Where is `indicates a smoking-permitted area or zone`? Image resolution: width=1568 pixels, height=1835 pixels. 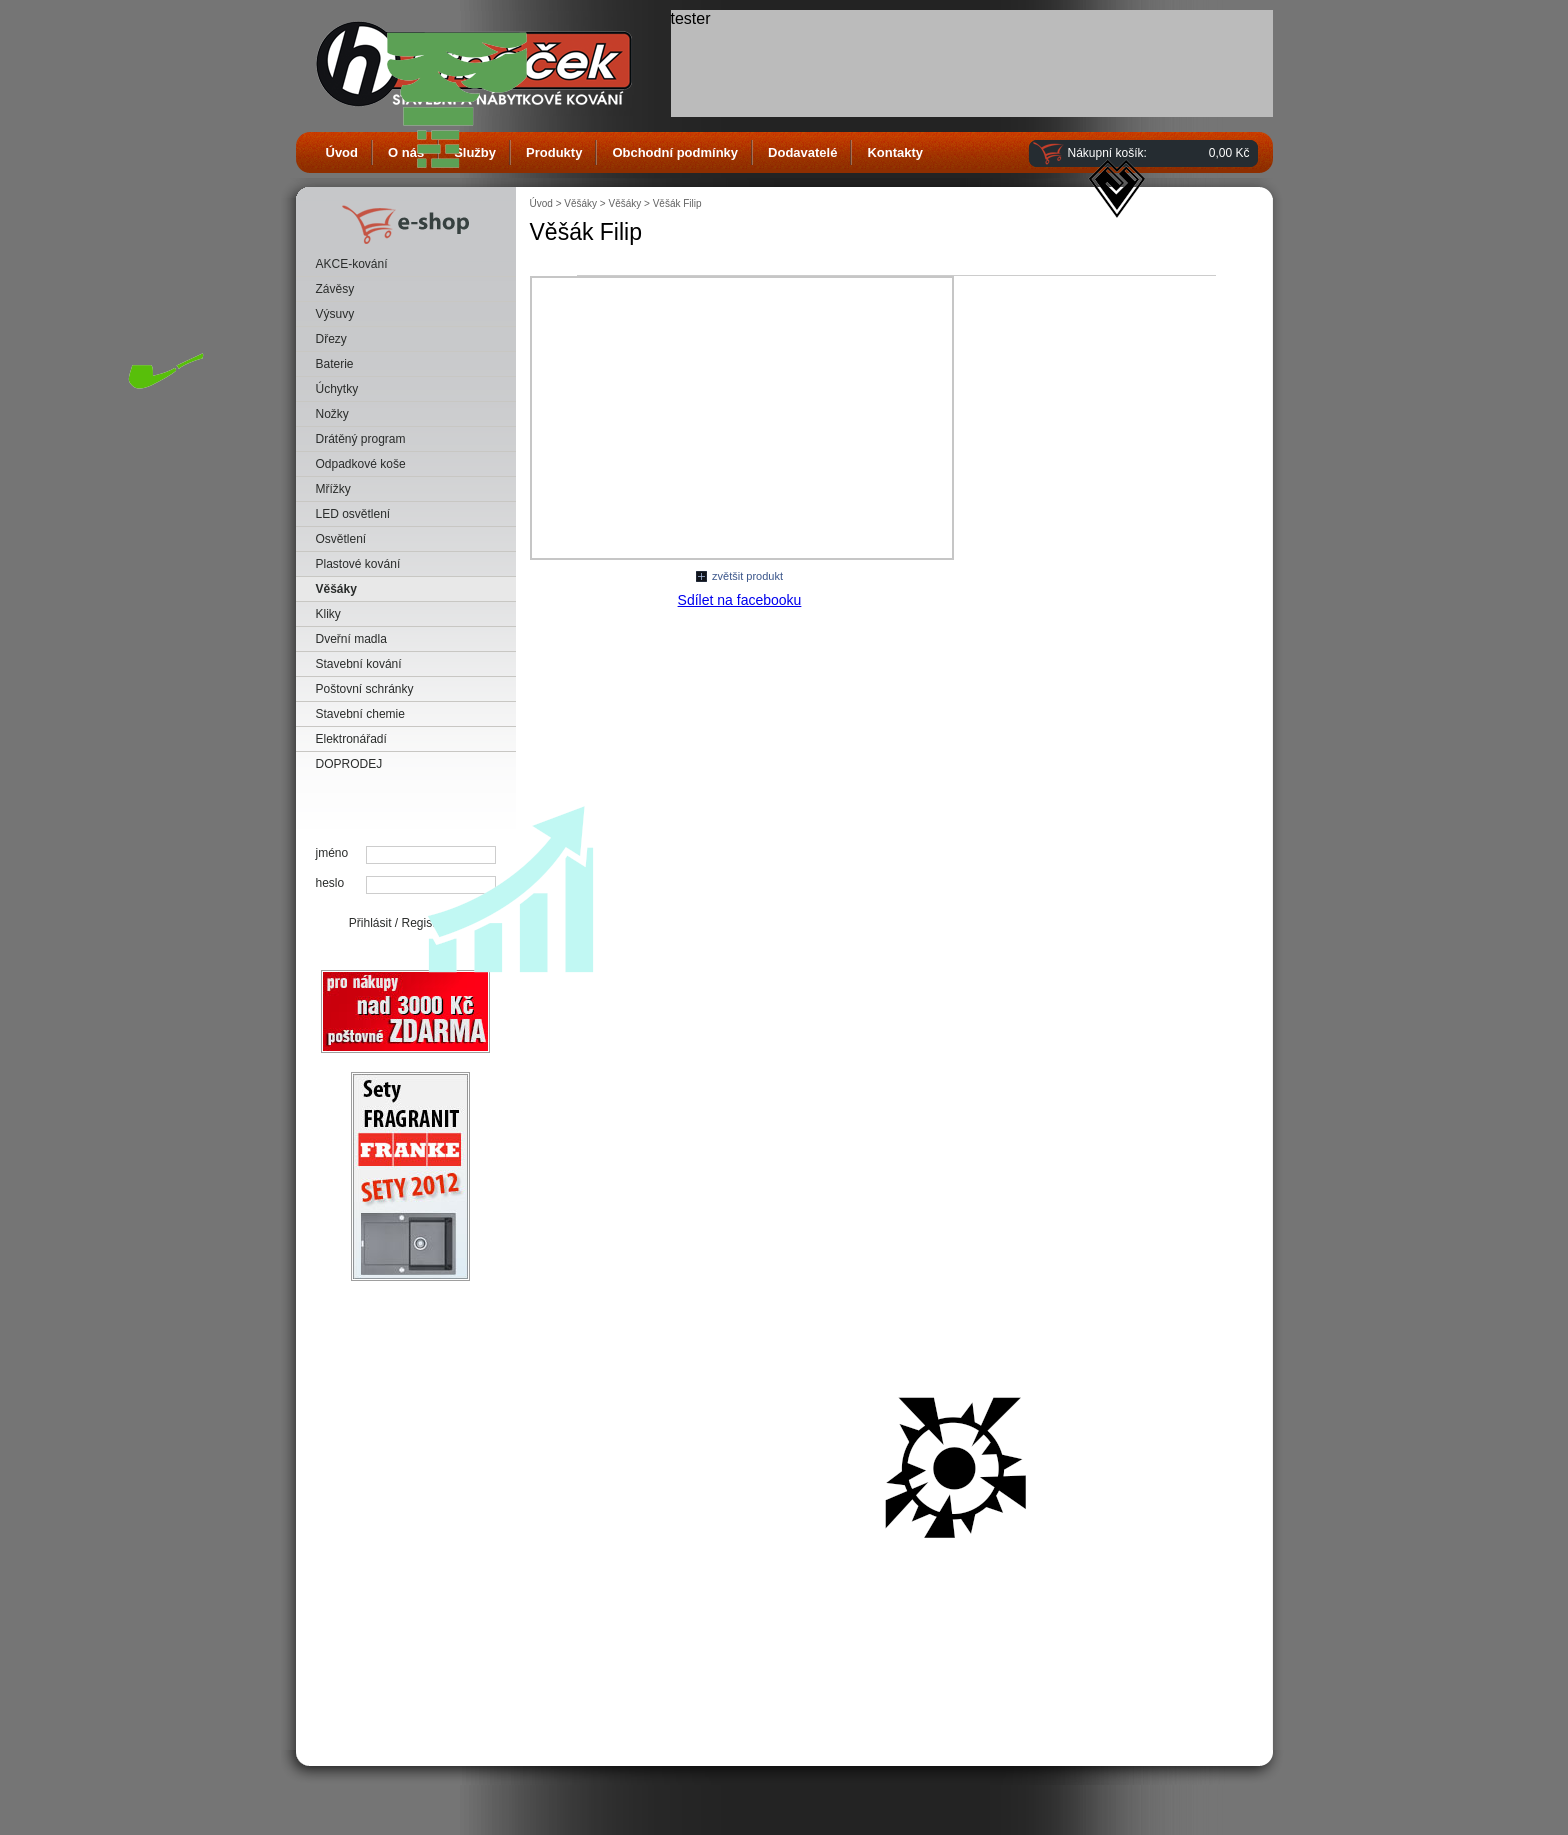
indicates a smoking-permitted area or zone is located at coordinates (166, 371).